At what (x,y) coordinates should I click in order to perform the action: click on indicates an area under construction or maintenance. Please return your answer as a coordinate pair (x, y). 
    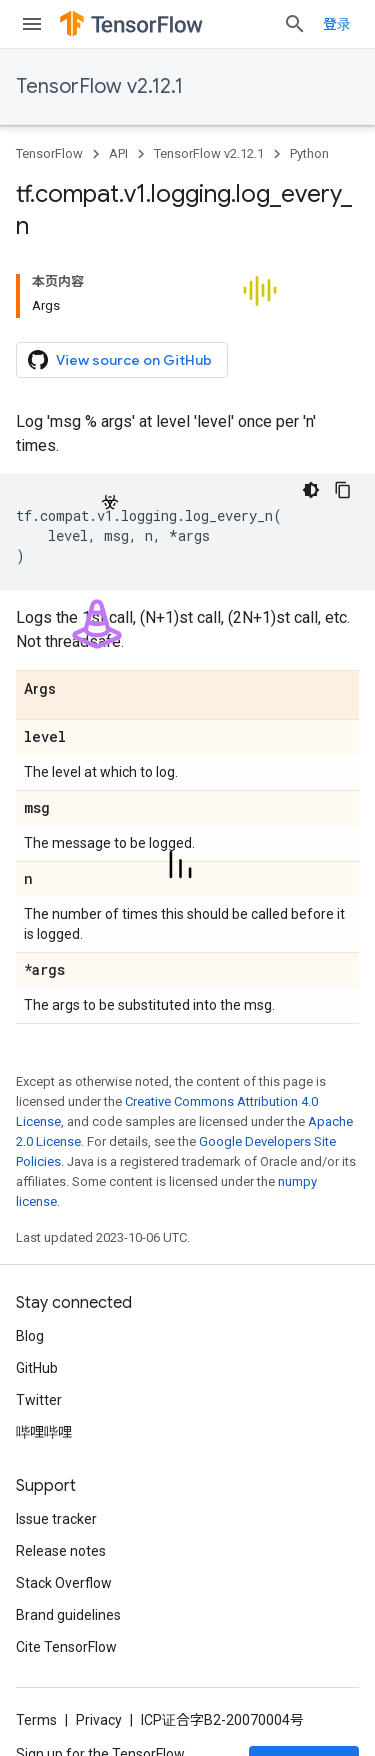
    Looking at the image, I should click on (97, 624).